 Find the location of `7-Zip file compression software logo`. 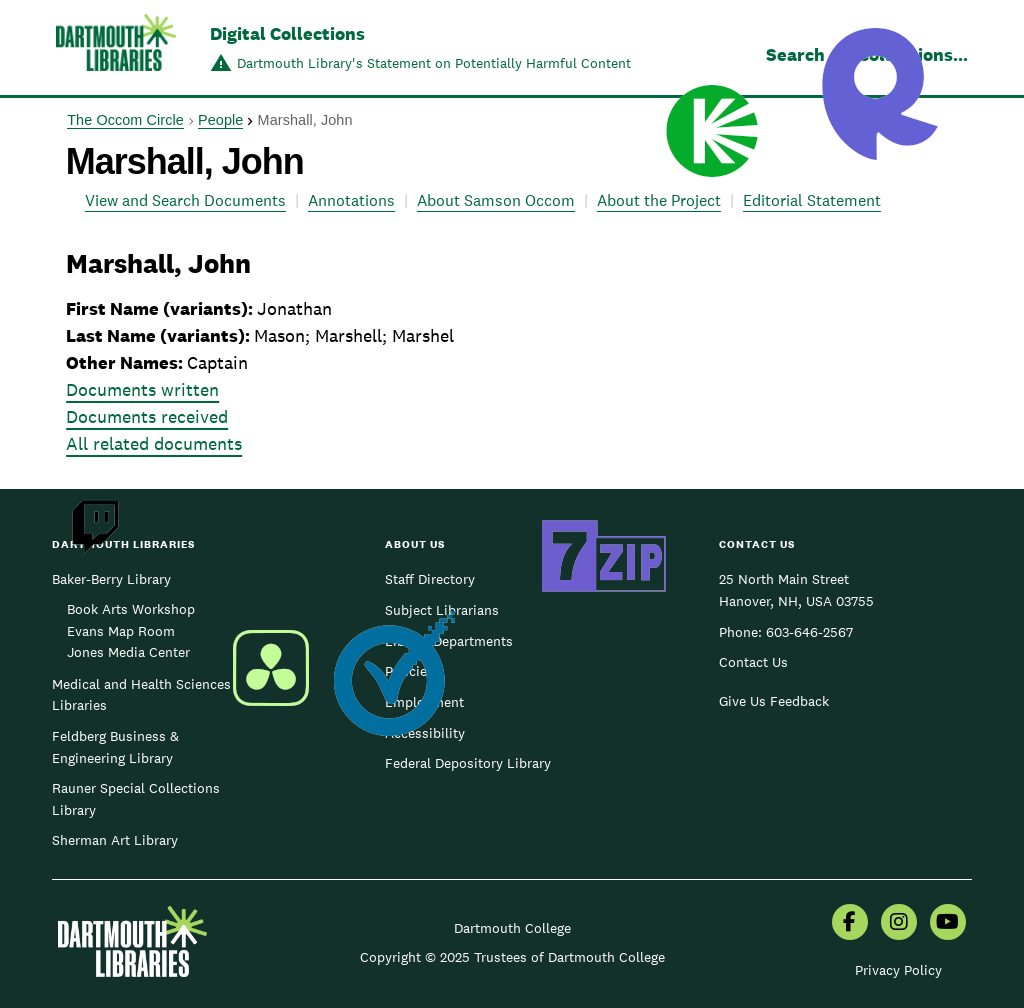

7-Zip file compression software logo is located at coordinates (604, 556).